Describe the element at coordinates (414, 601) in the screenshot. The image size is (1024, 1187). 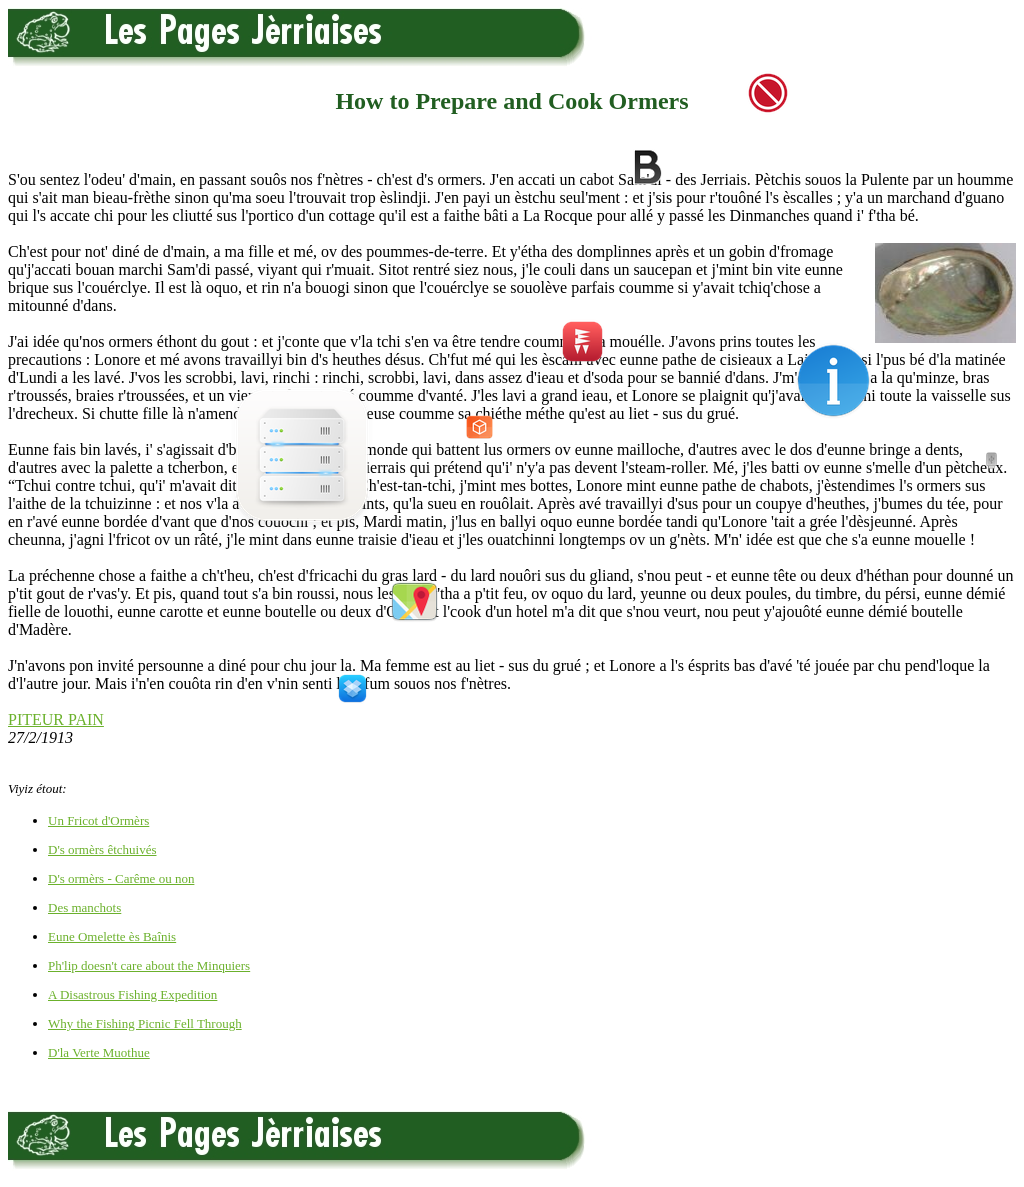
I see `open the maps application` at that location.